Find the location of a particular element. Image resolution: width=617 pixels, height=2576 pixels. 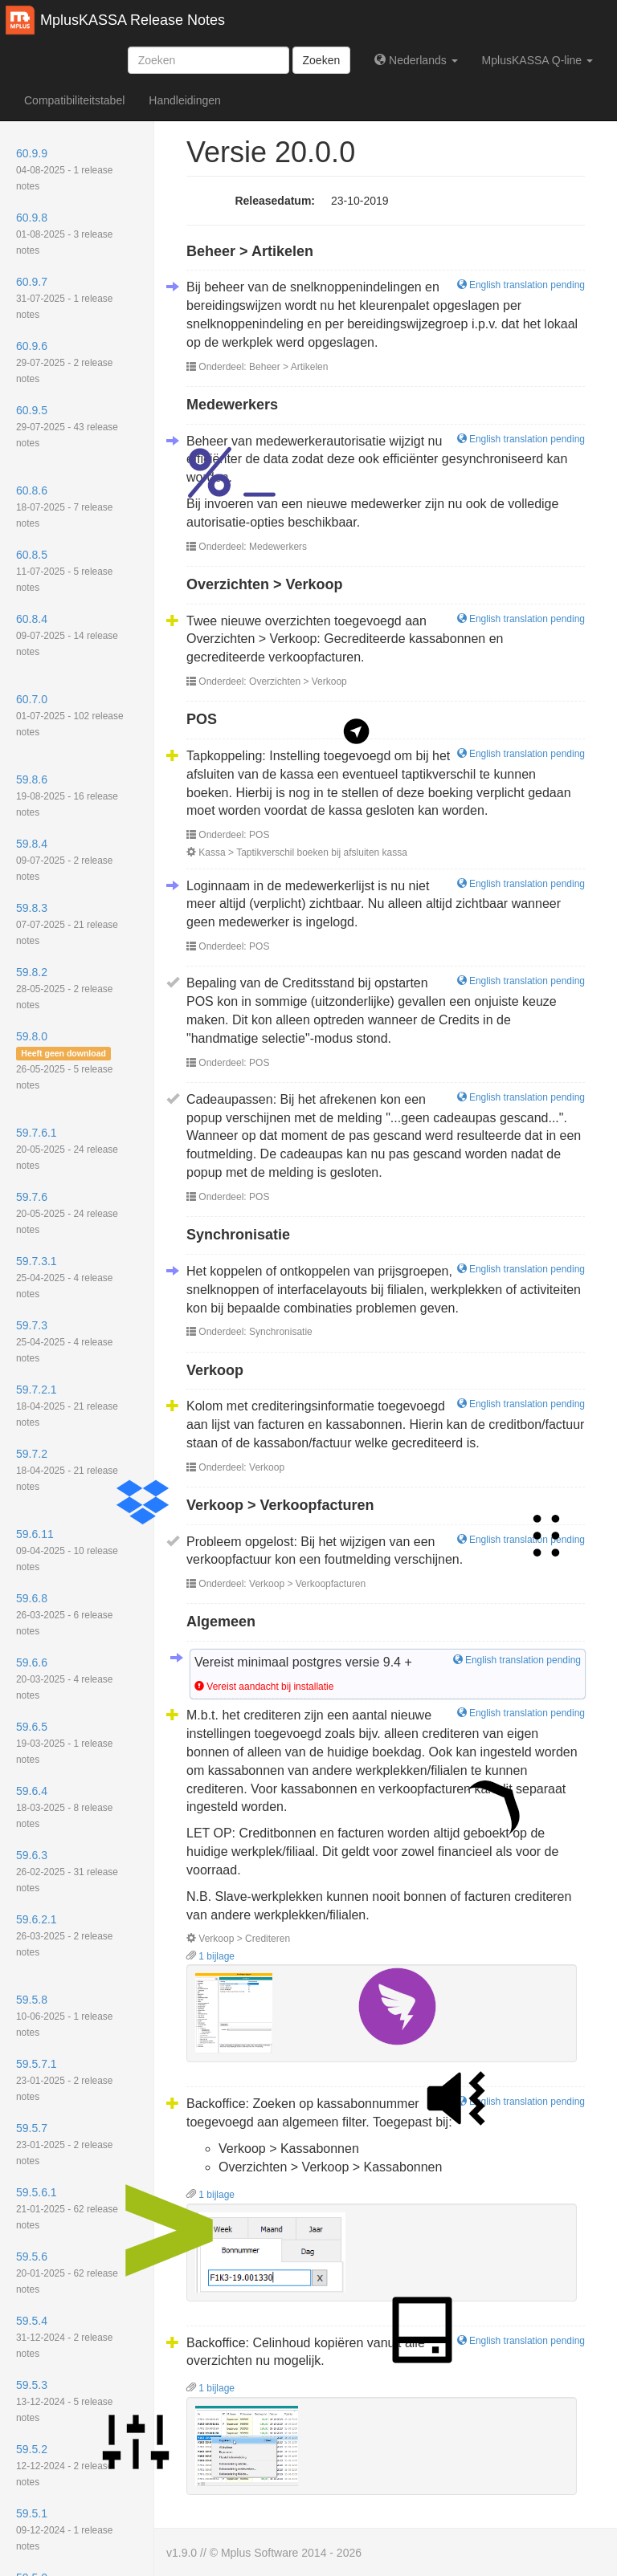

open discover or explore feature is located at coordinates (355, 731).